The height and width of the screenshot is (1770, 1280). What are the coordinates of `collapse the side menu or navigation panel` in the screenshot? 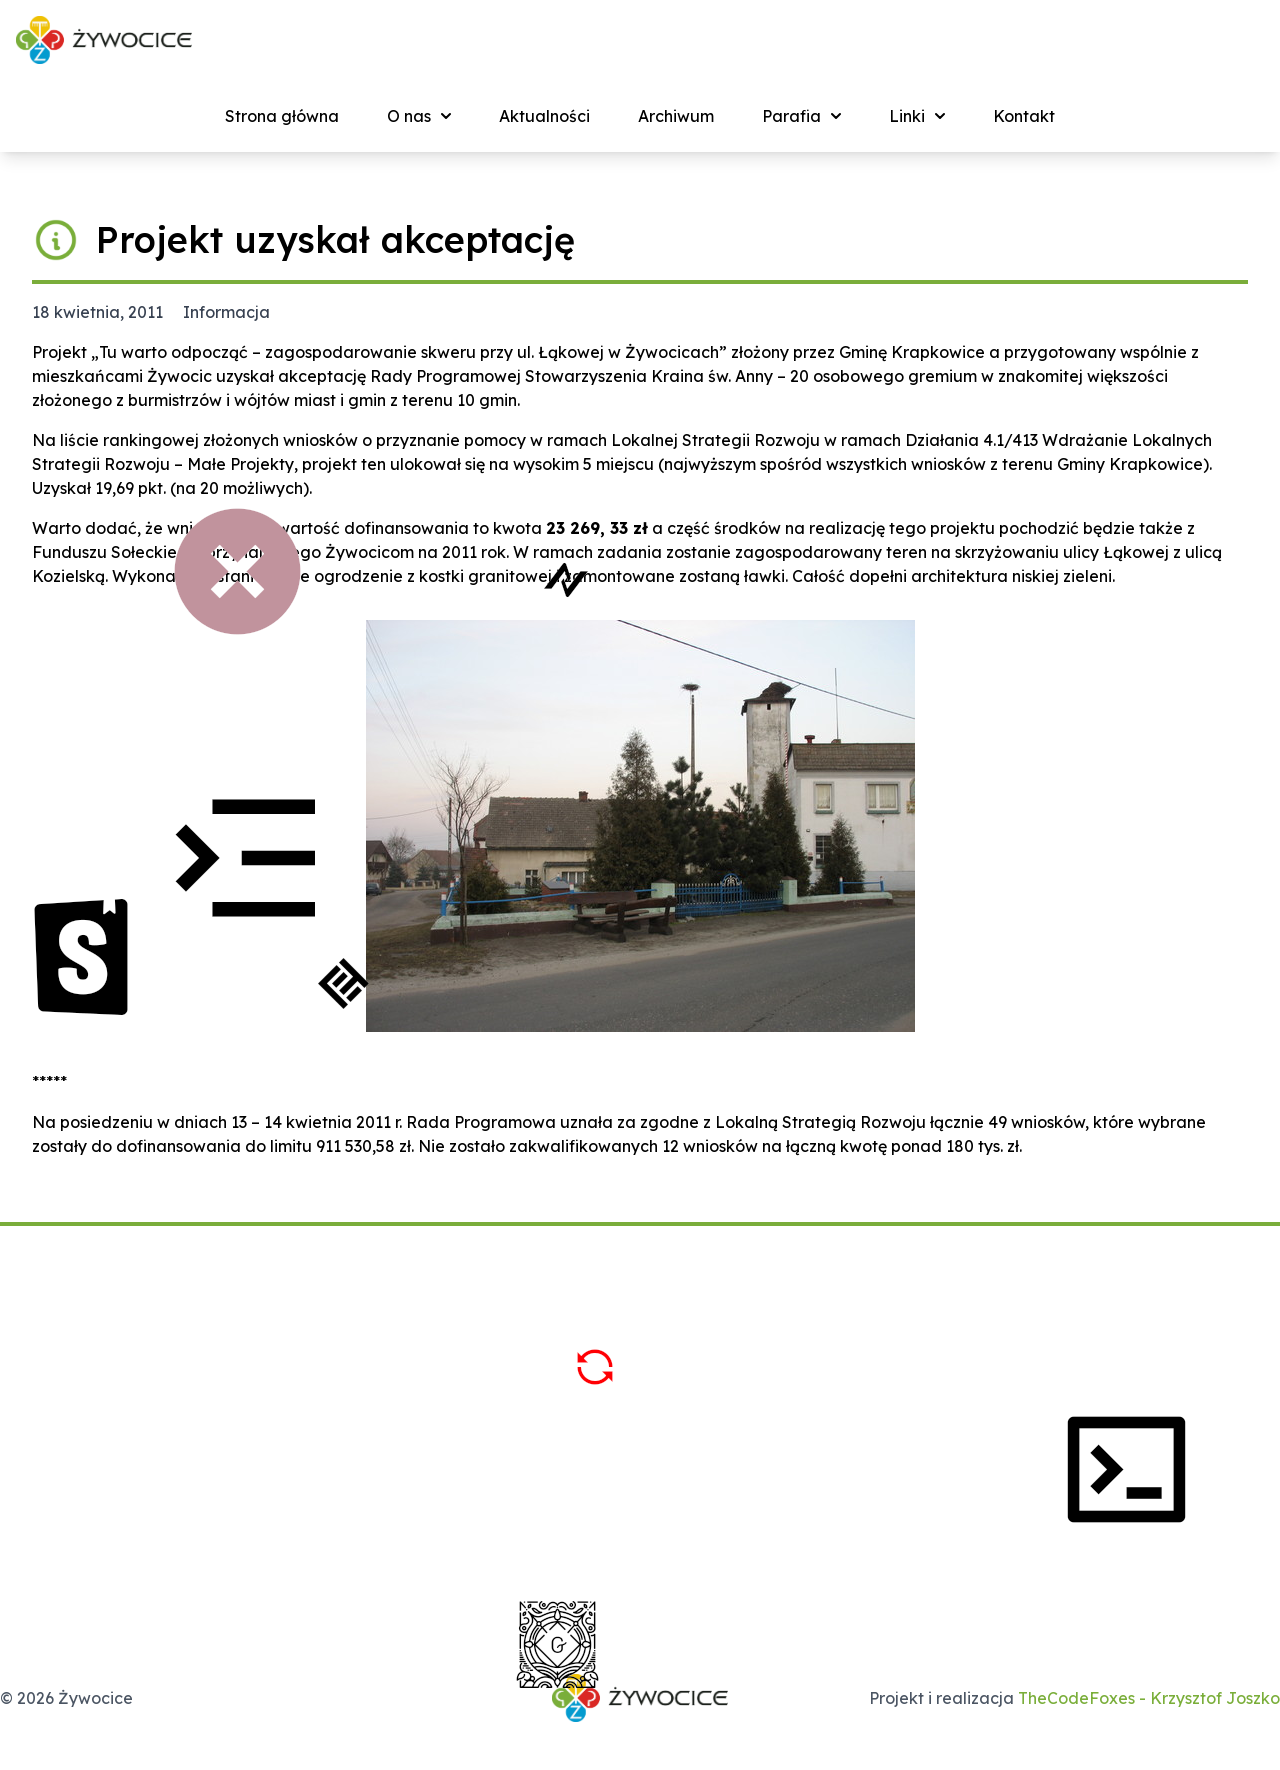 It's located at (249, 858).